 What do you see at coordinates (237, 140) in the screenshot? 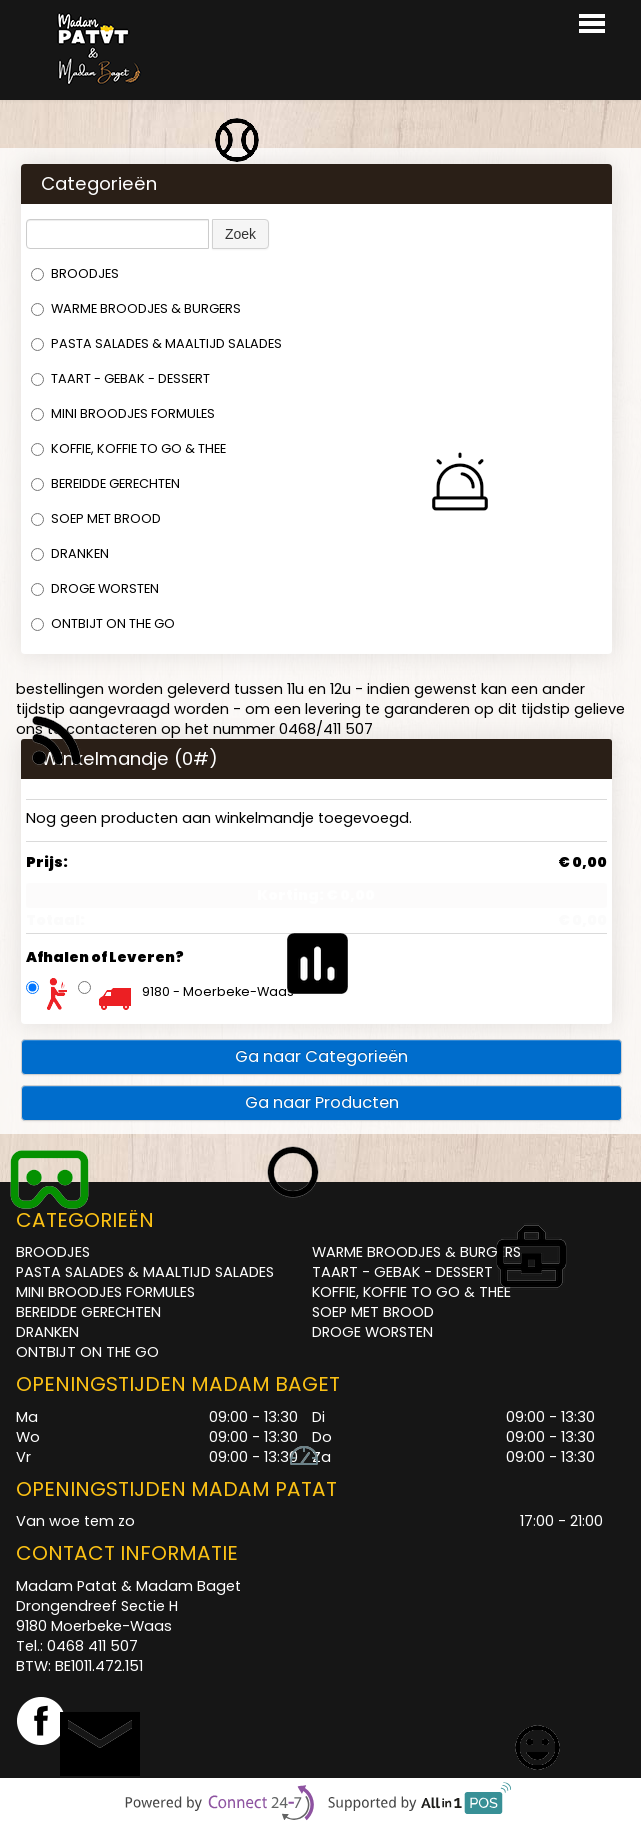
I see `access baseball or sports content` at bounding box center [237, 140].